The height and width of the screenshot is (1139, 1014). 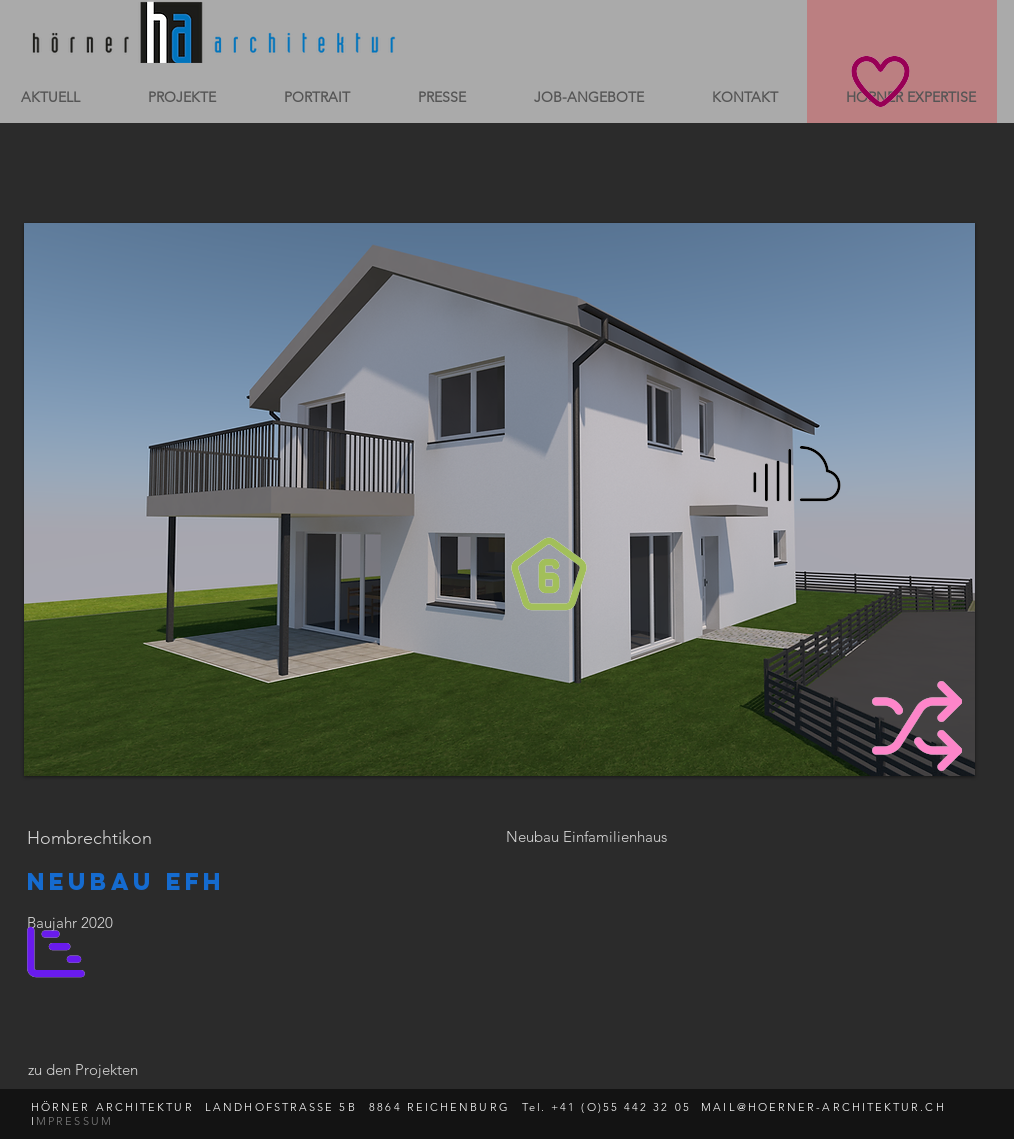 What do you see at coordinates (549, 576) in the screenshot?
I see `navigate to section 6` at bounding box center [549, 576].